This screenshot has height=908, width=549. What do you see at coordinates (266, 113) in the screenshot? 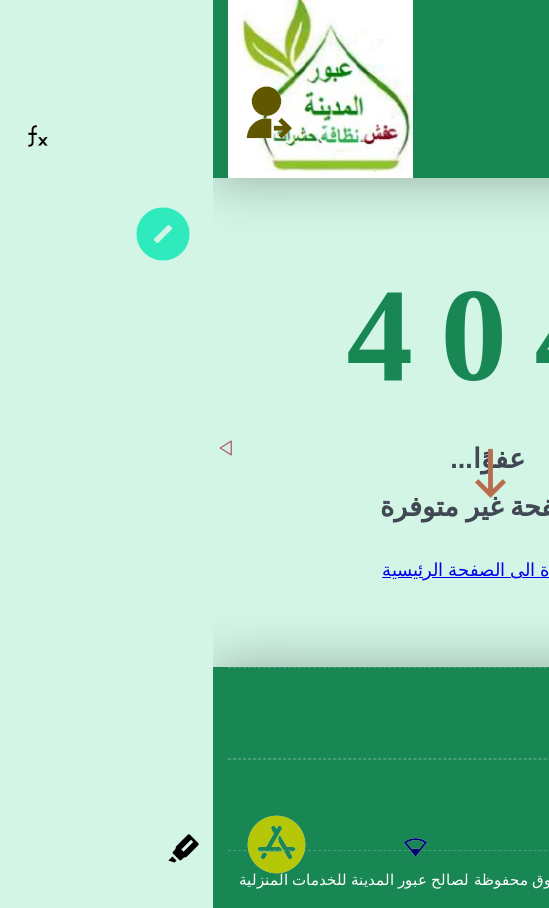
I see `share a user profile with others` at bounding box center [266, 113].